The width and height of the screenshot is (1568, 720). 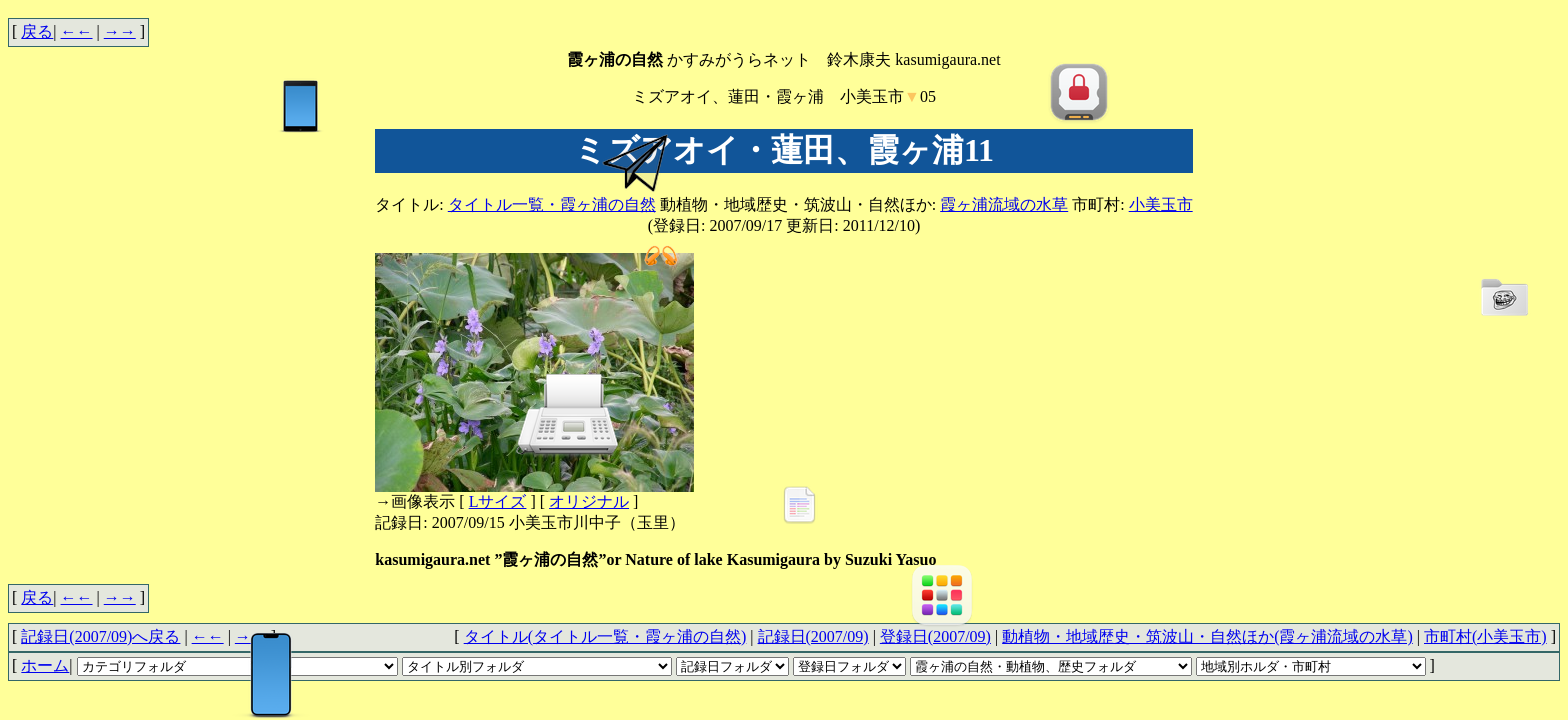 I want to click on view sent messages folder, so click(x=635, y=164).